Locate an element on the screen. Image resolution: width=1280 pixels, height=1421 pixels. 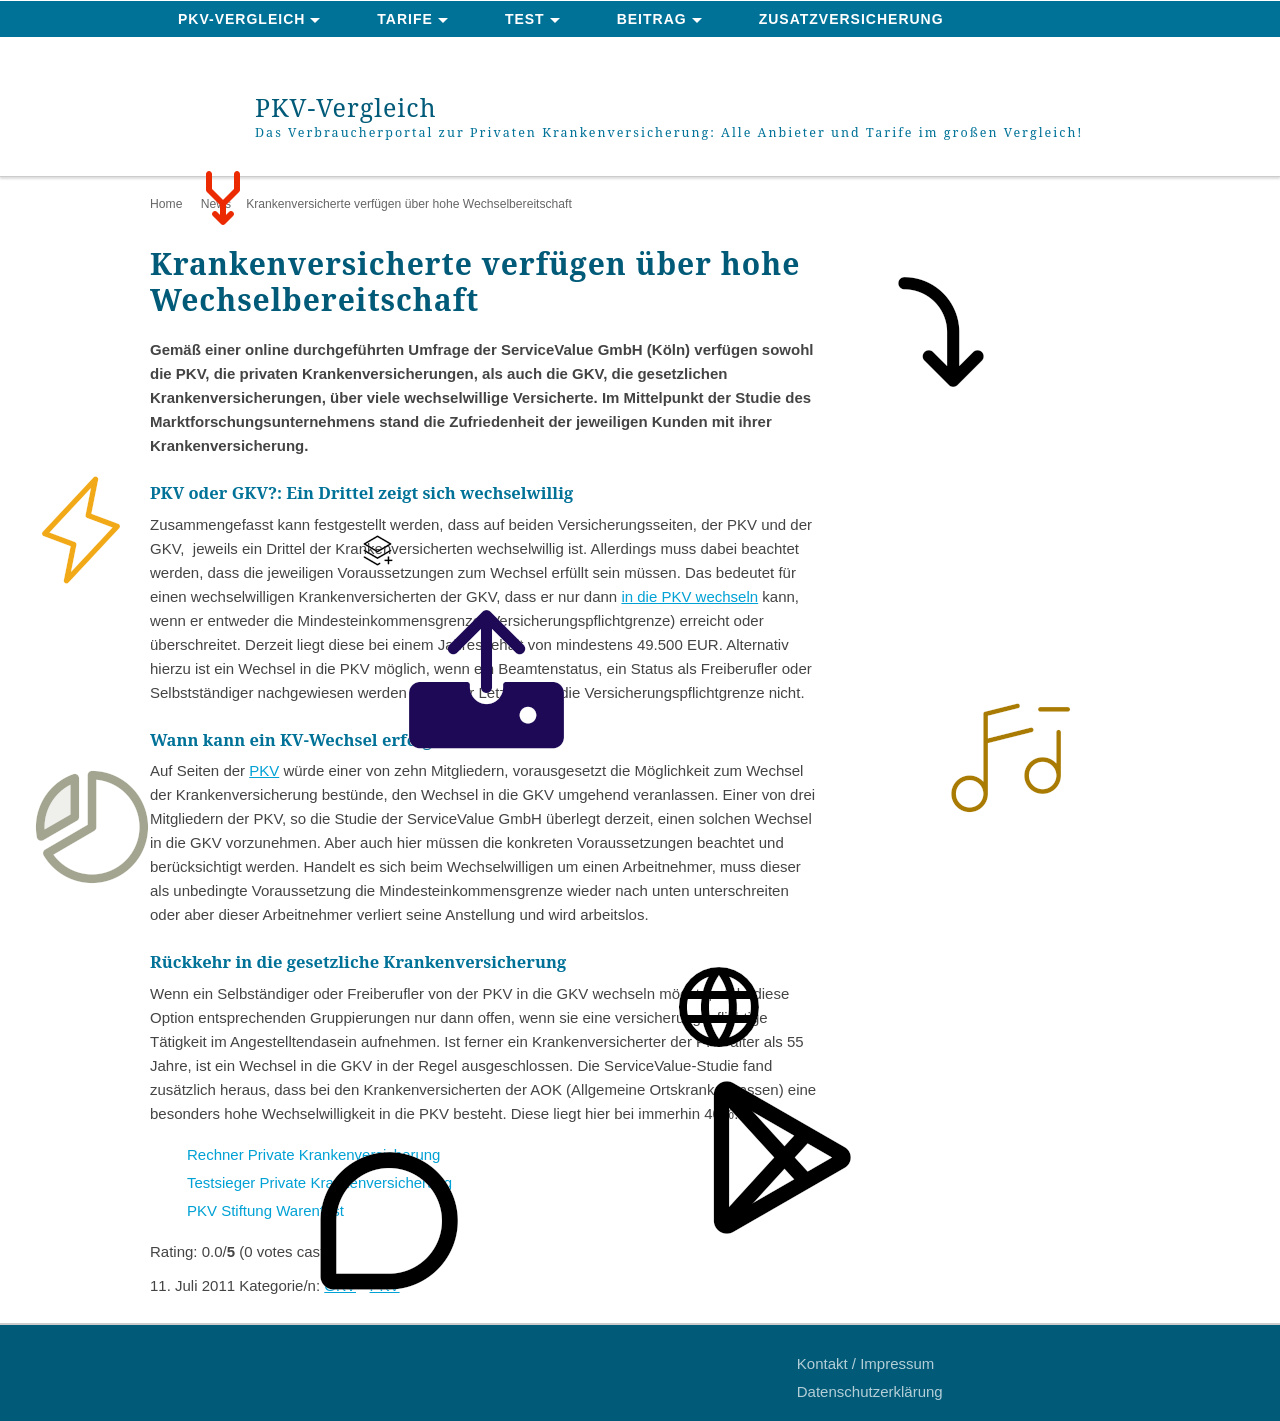
merge branches or items together is located at coordinates (223, 196).